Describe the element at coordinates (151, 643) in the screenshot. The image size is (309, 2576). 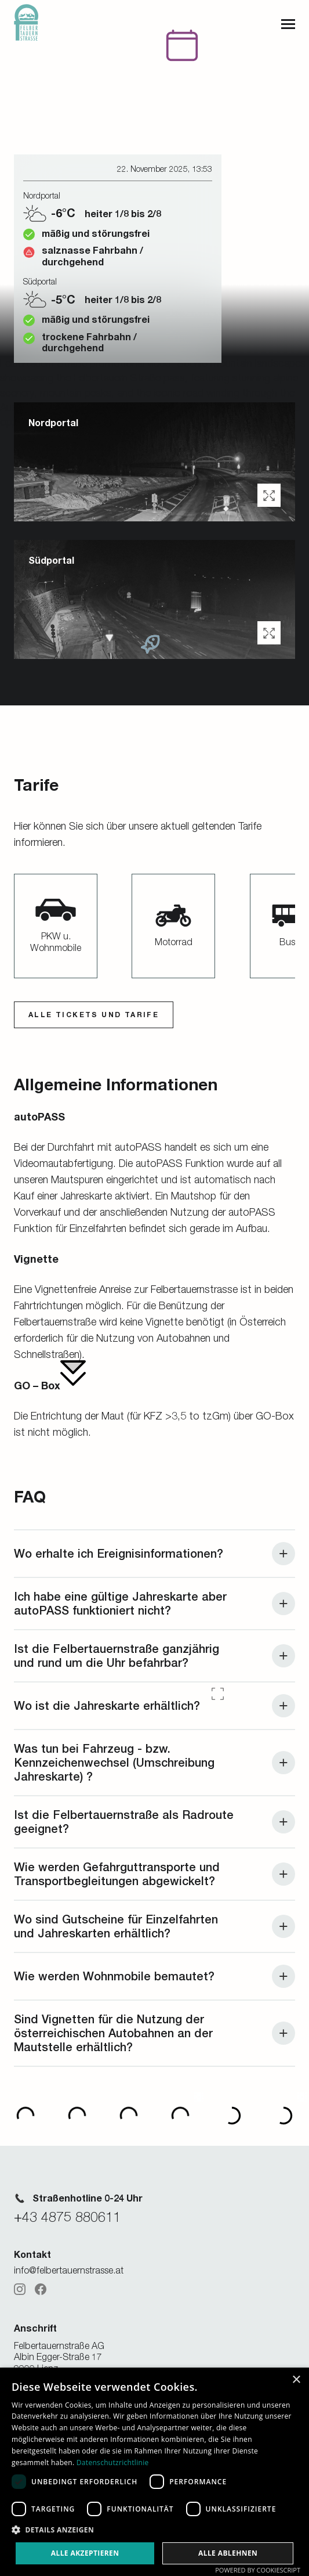
I see `browse seafood or fish-related content` at that location.